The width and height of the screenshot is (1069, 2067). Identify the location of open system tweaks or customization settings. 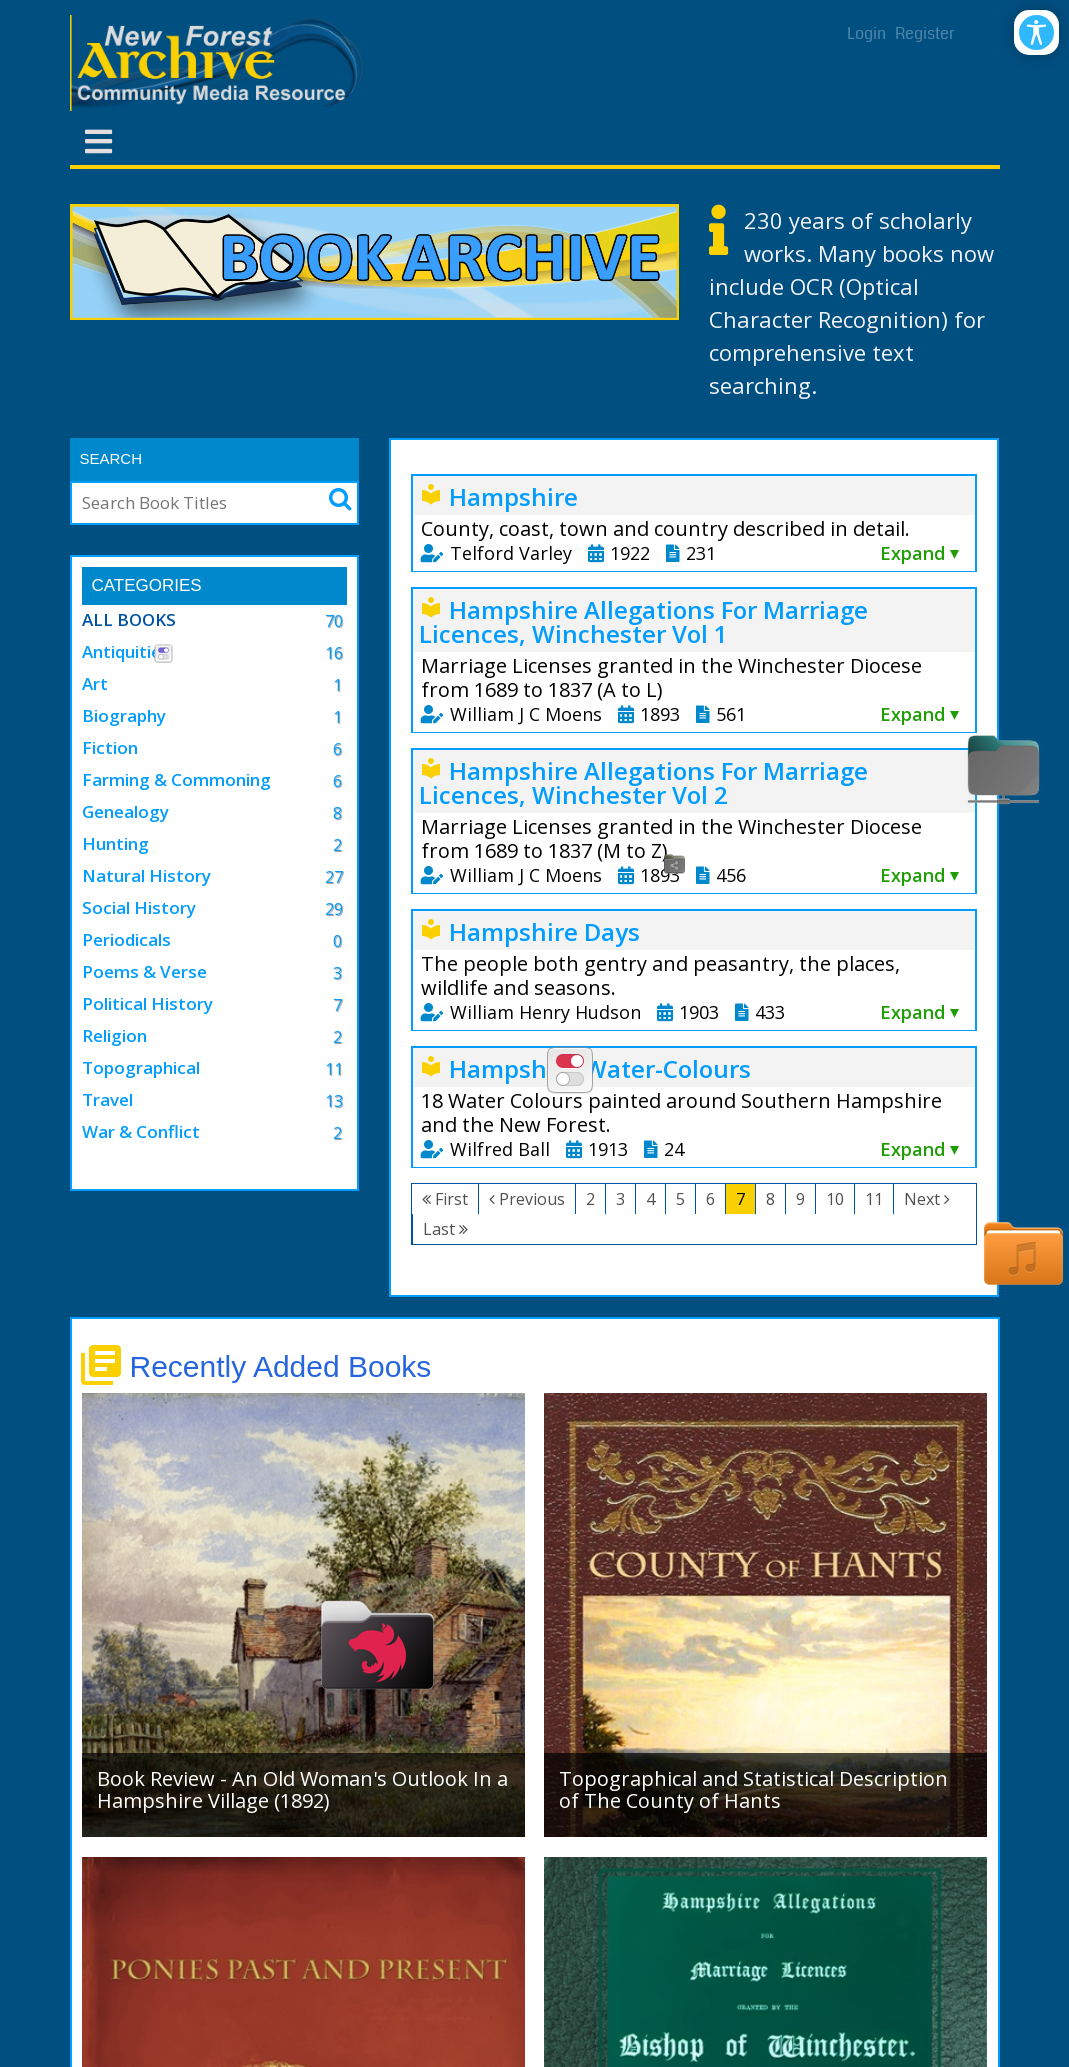
(163, 653).